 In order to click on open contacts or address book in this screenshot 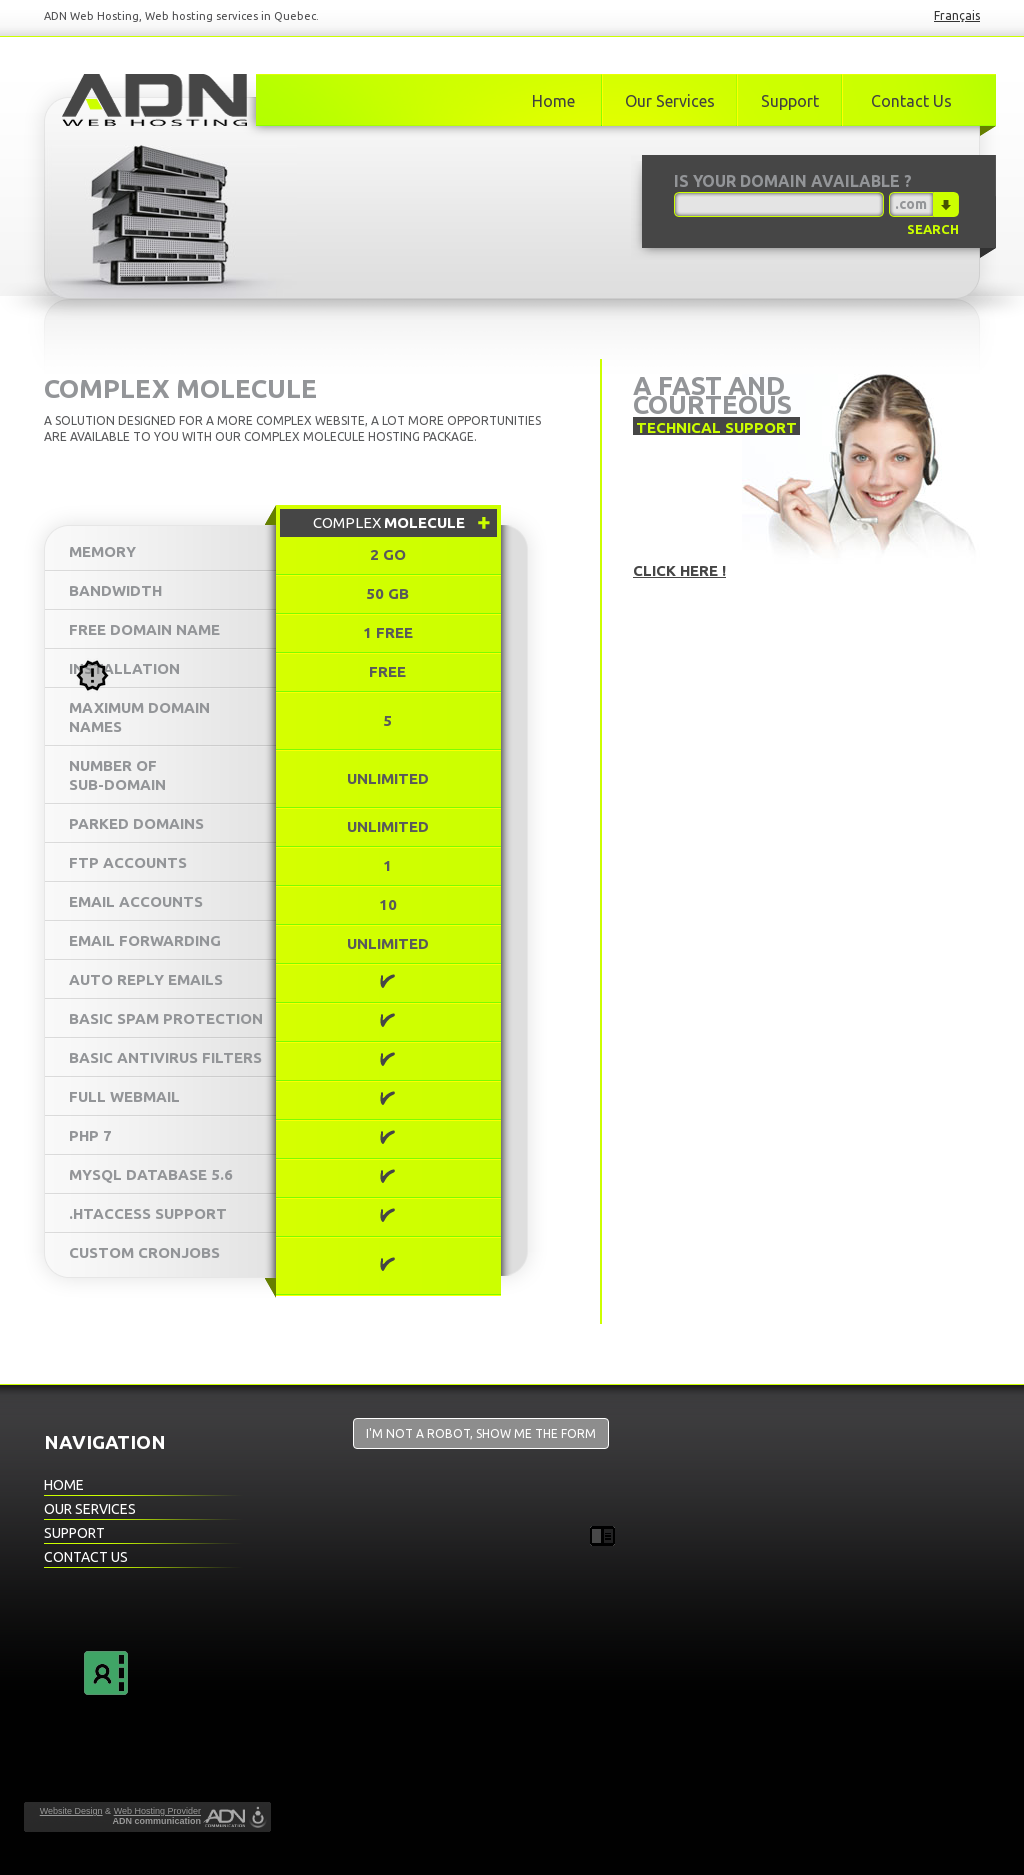, I will do `click(106, 1673)`.